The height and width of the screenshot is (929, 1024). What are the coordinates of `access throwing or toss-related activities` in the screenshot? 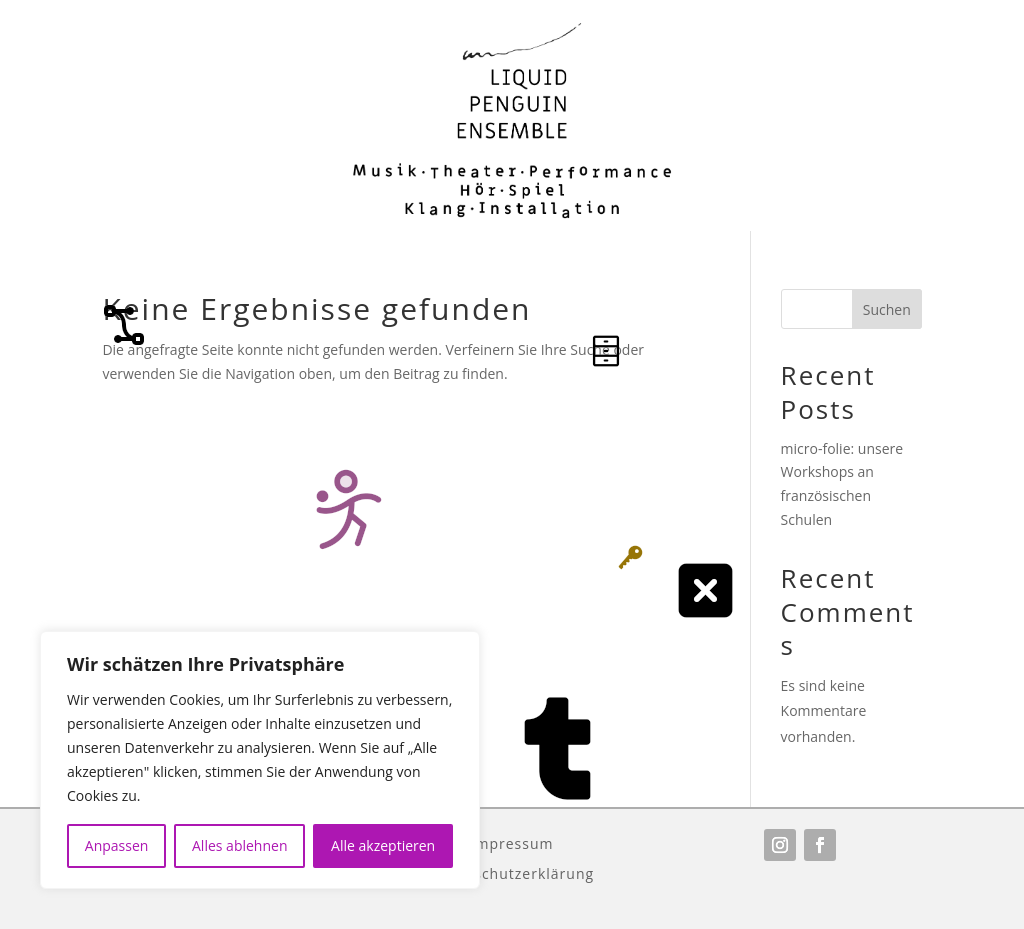 It's located at (346, 508).